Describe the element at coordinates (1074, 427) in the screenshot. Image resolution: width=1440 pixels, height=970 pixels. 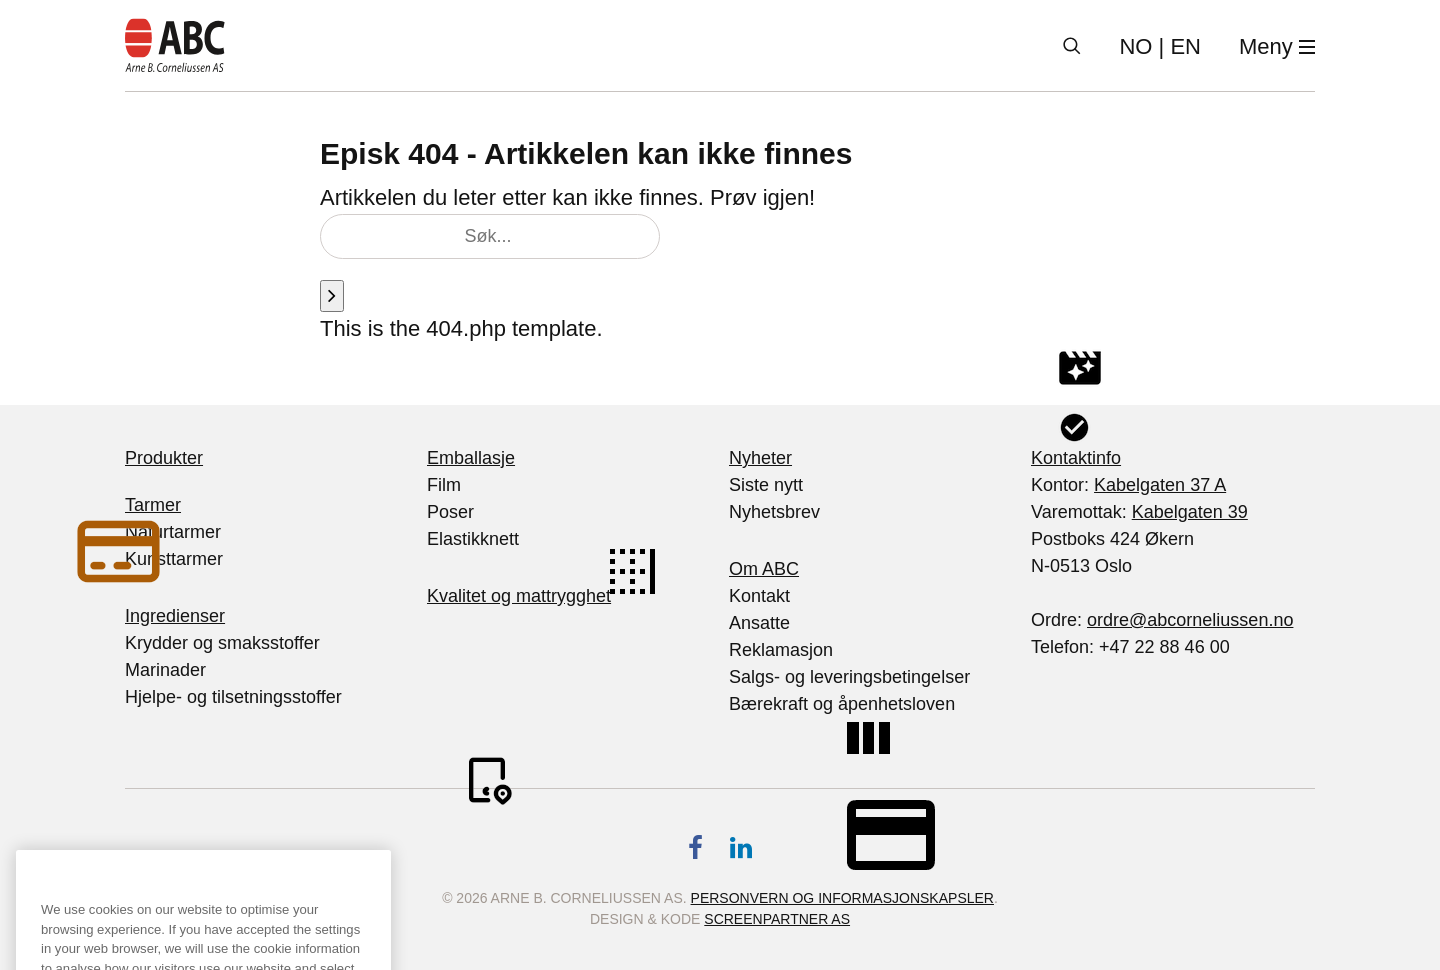
I see `indicates successful completion of an action` at that location.